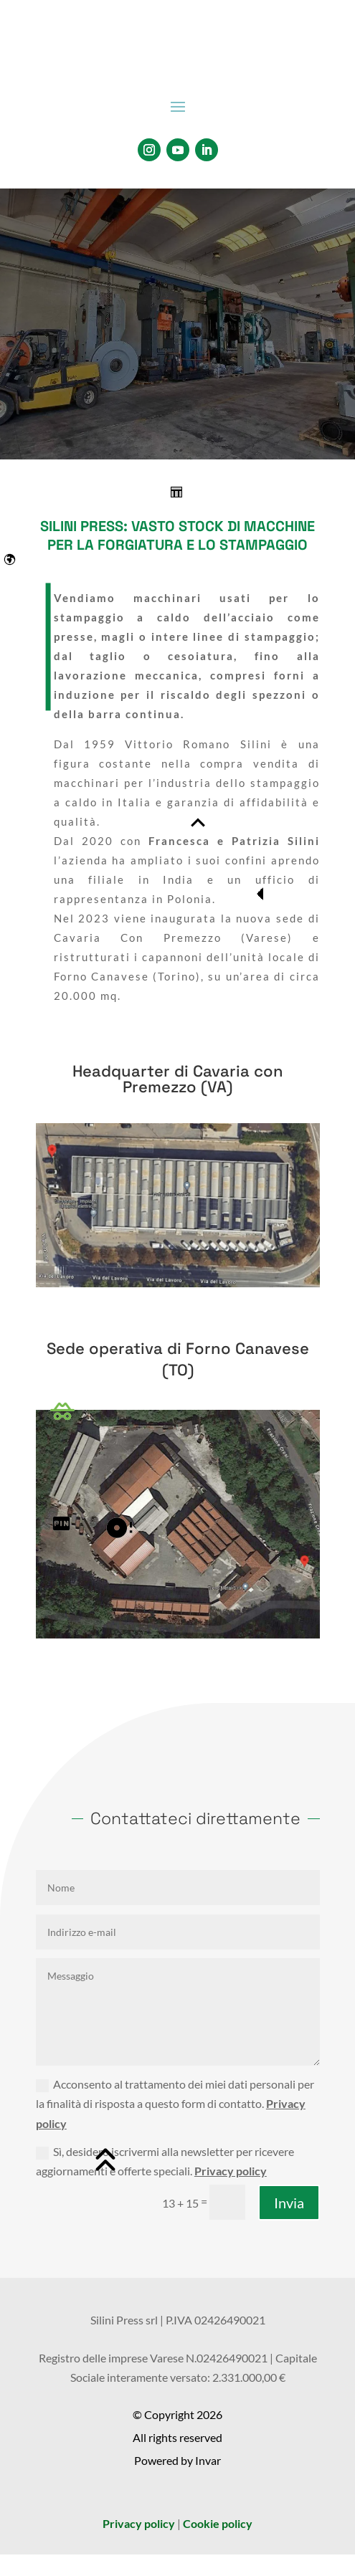 Image resolution: width=355 pixels, height=2576 pixels. Describe the element at coordinates (62, 1411) in the screenshot. I see `access incognito or private browsing mode` at that location.